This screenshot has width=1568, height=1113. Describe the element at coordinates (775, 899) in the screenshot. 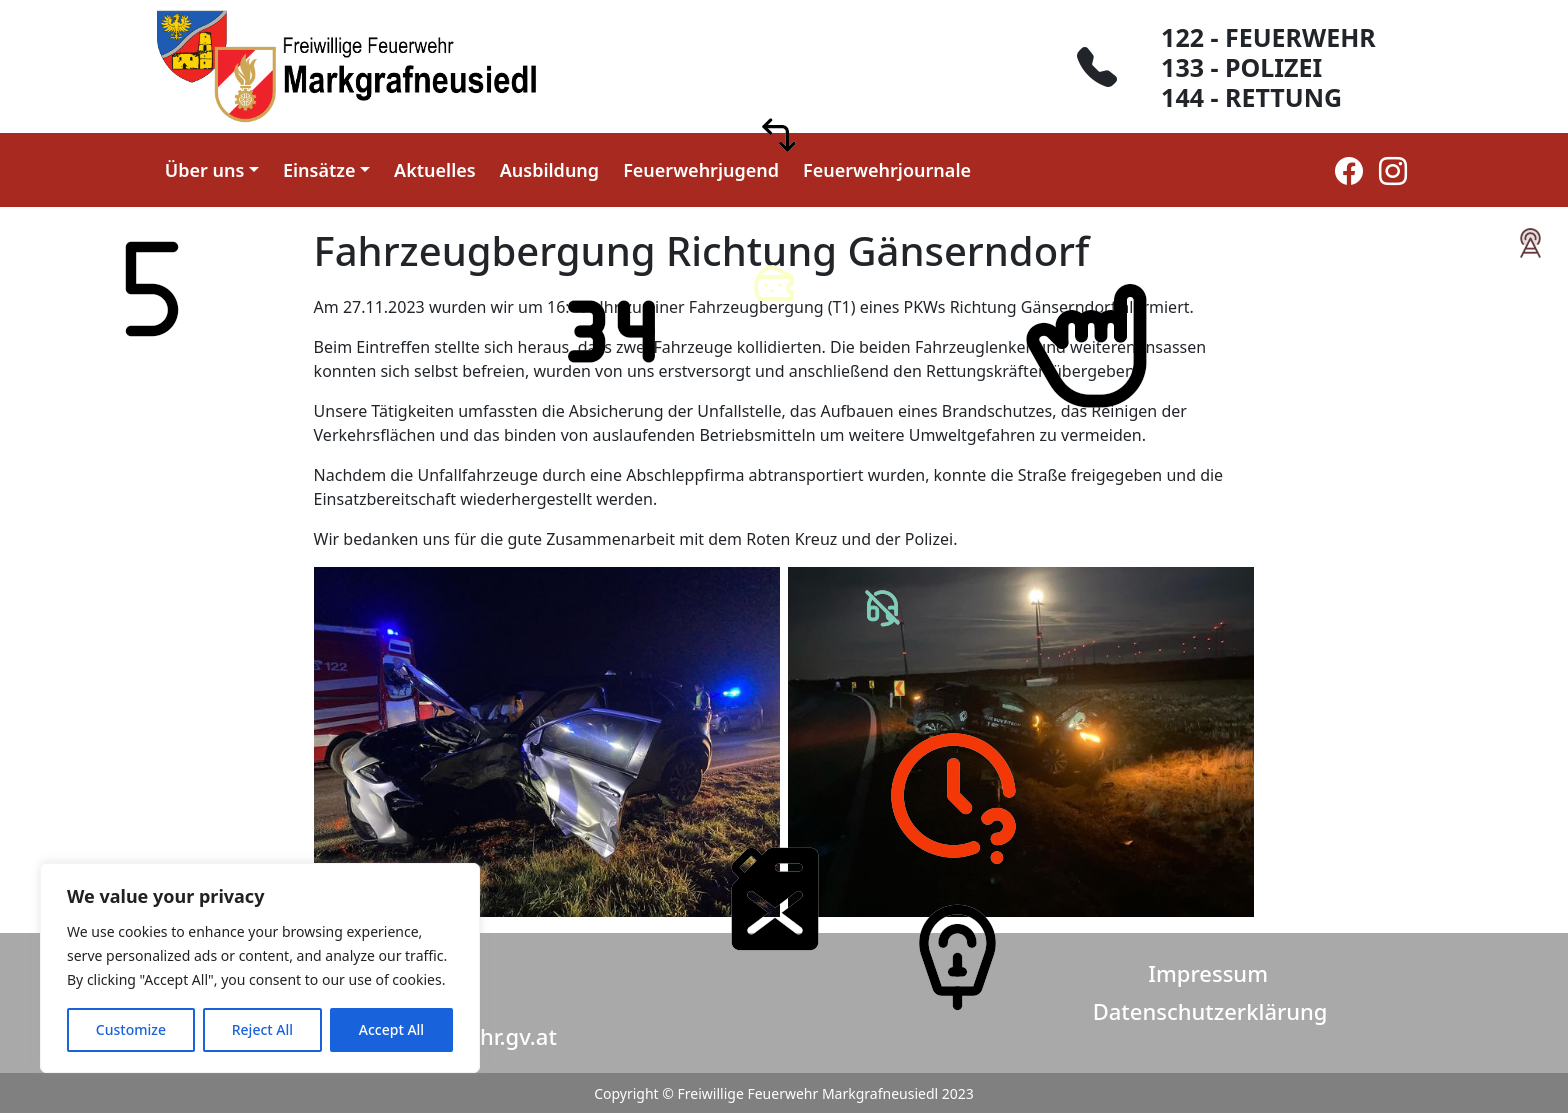

I see `indicates fuel or gas station nearby` at that location.